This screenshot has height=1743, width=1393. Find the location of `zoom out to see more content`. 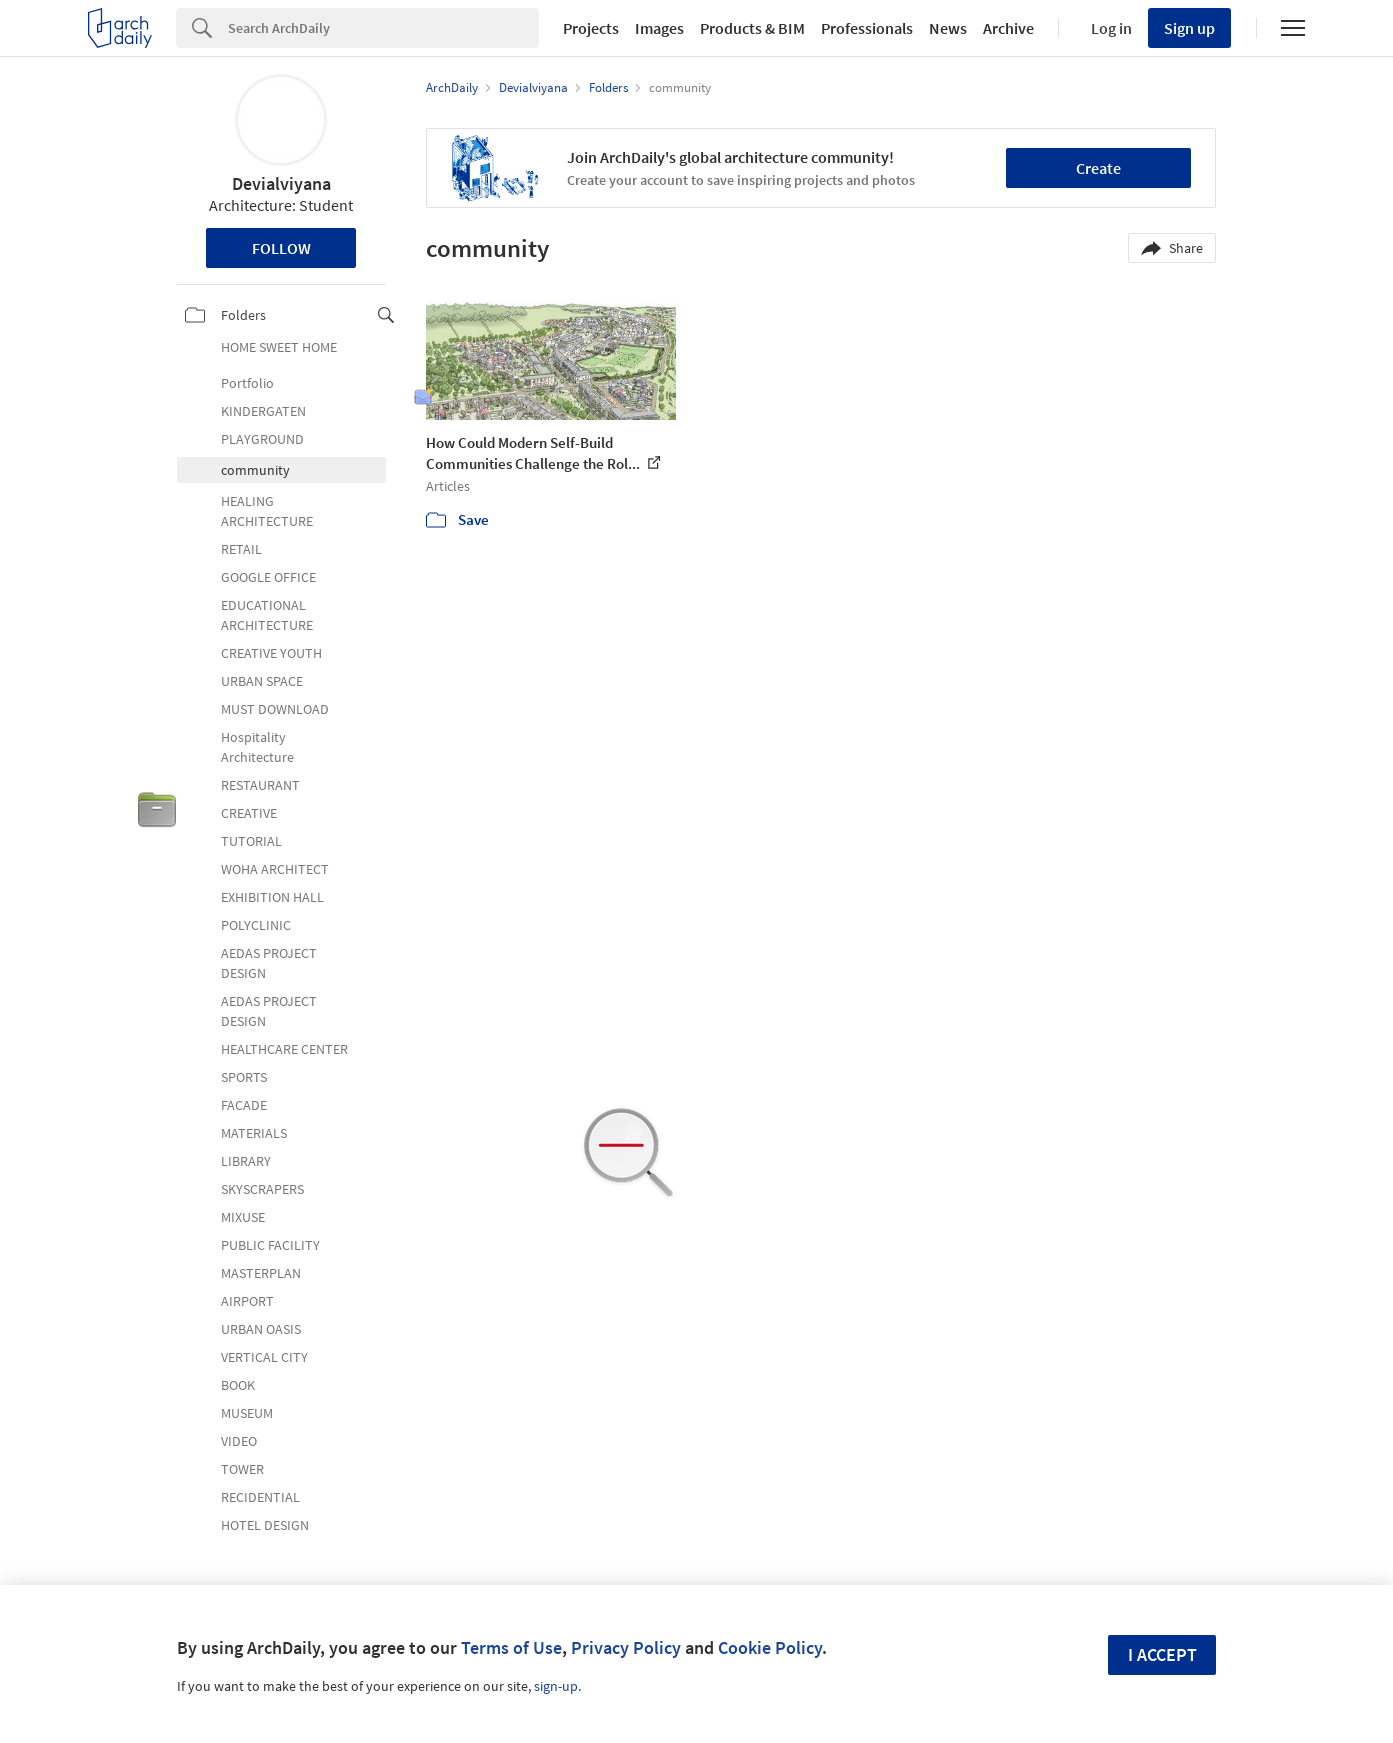

zoom out to see more content is located at coordinates (627, 1151).